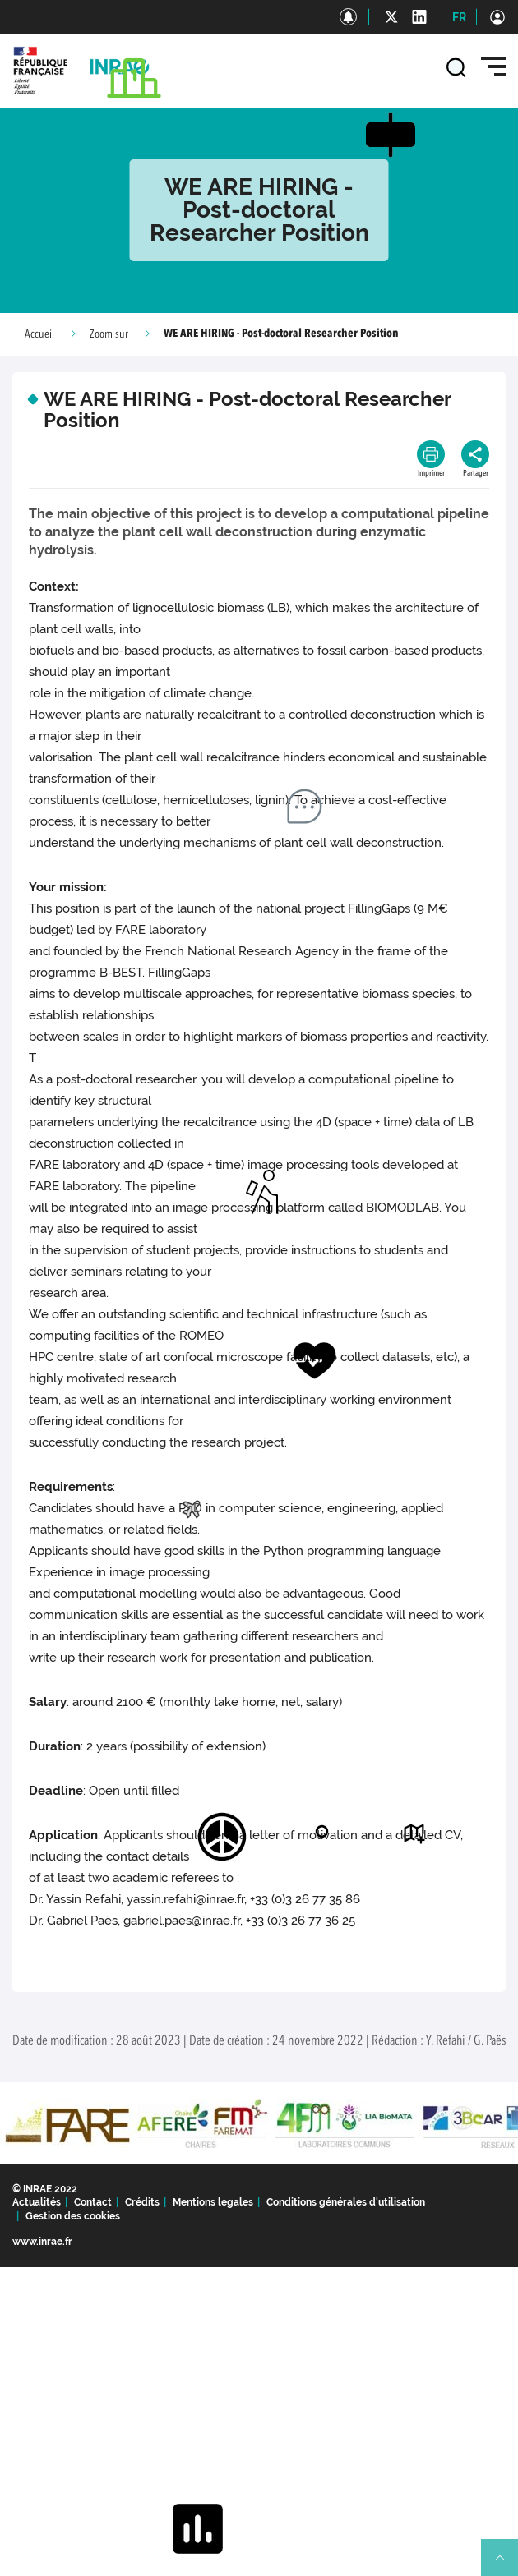 The height and width of the screenshot is (2576, 518). Describe the element at coordinates (222, 1837) in the screenshot. I see `indicates a peaceful or non-violent mode` at that location.